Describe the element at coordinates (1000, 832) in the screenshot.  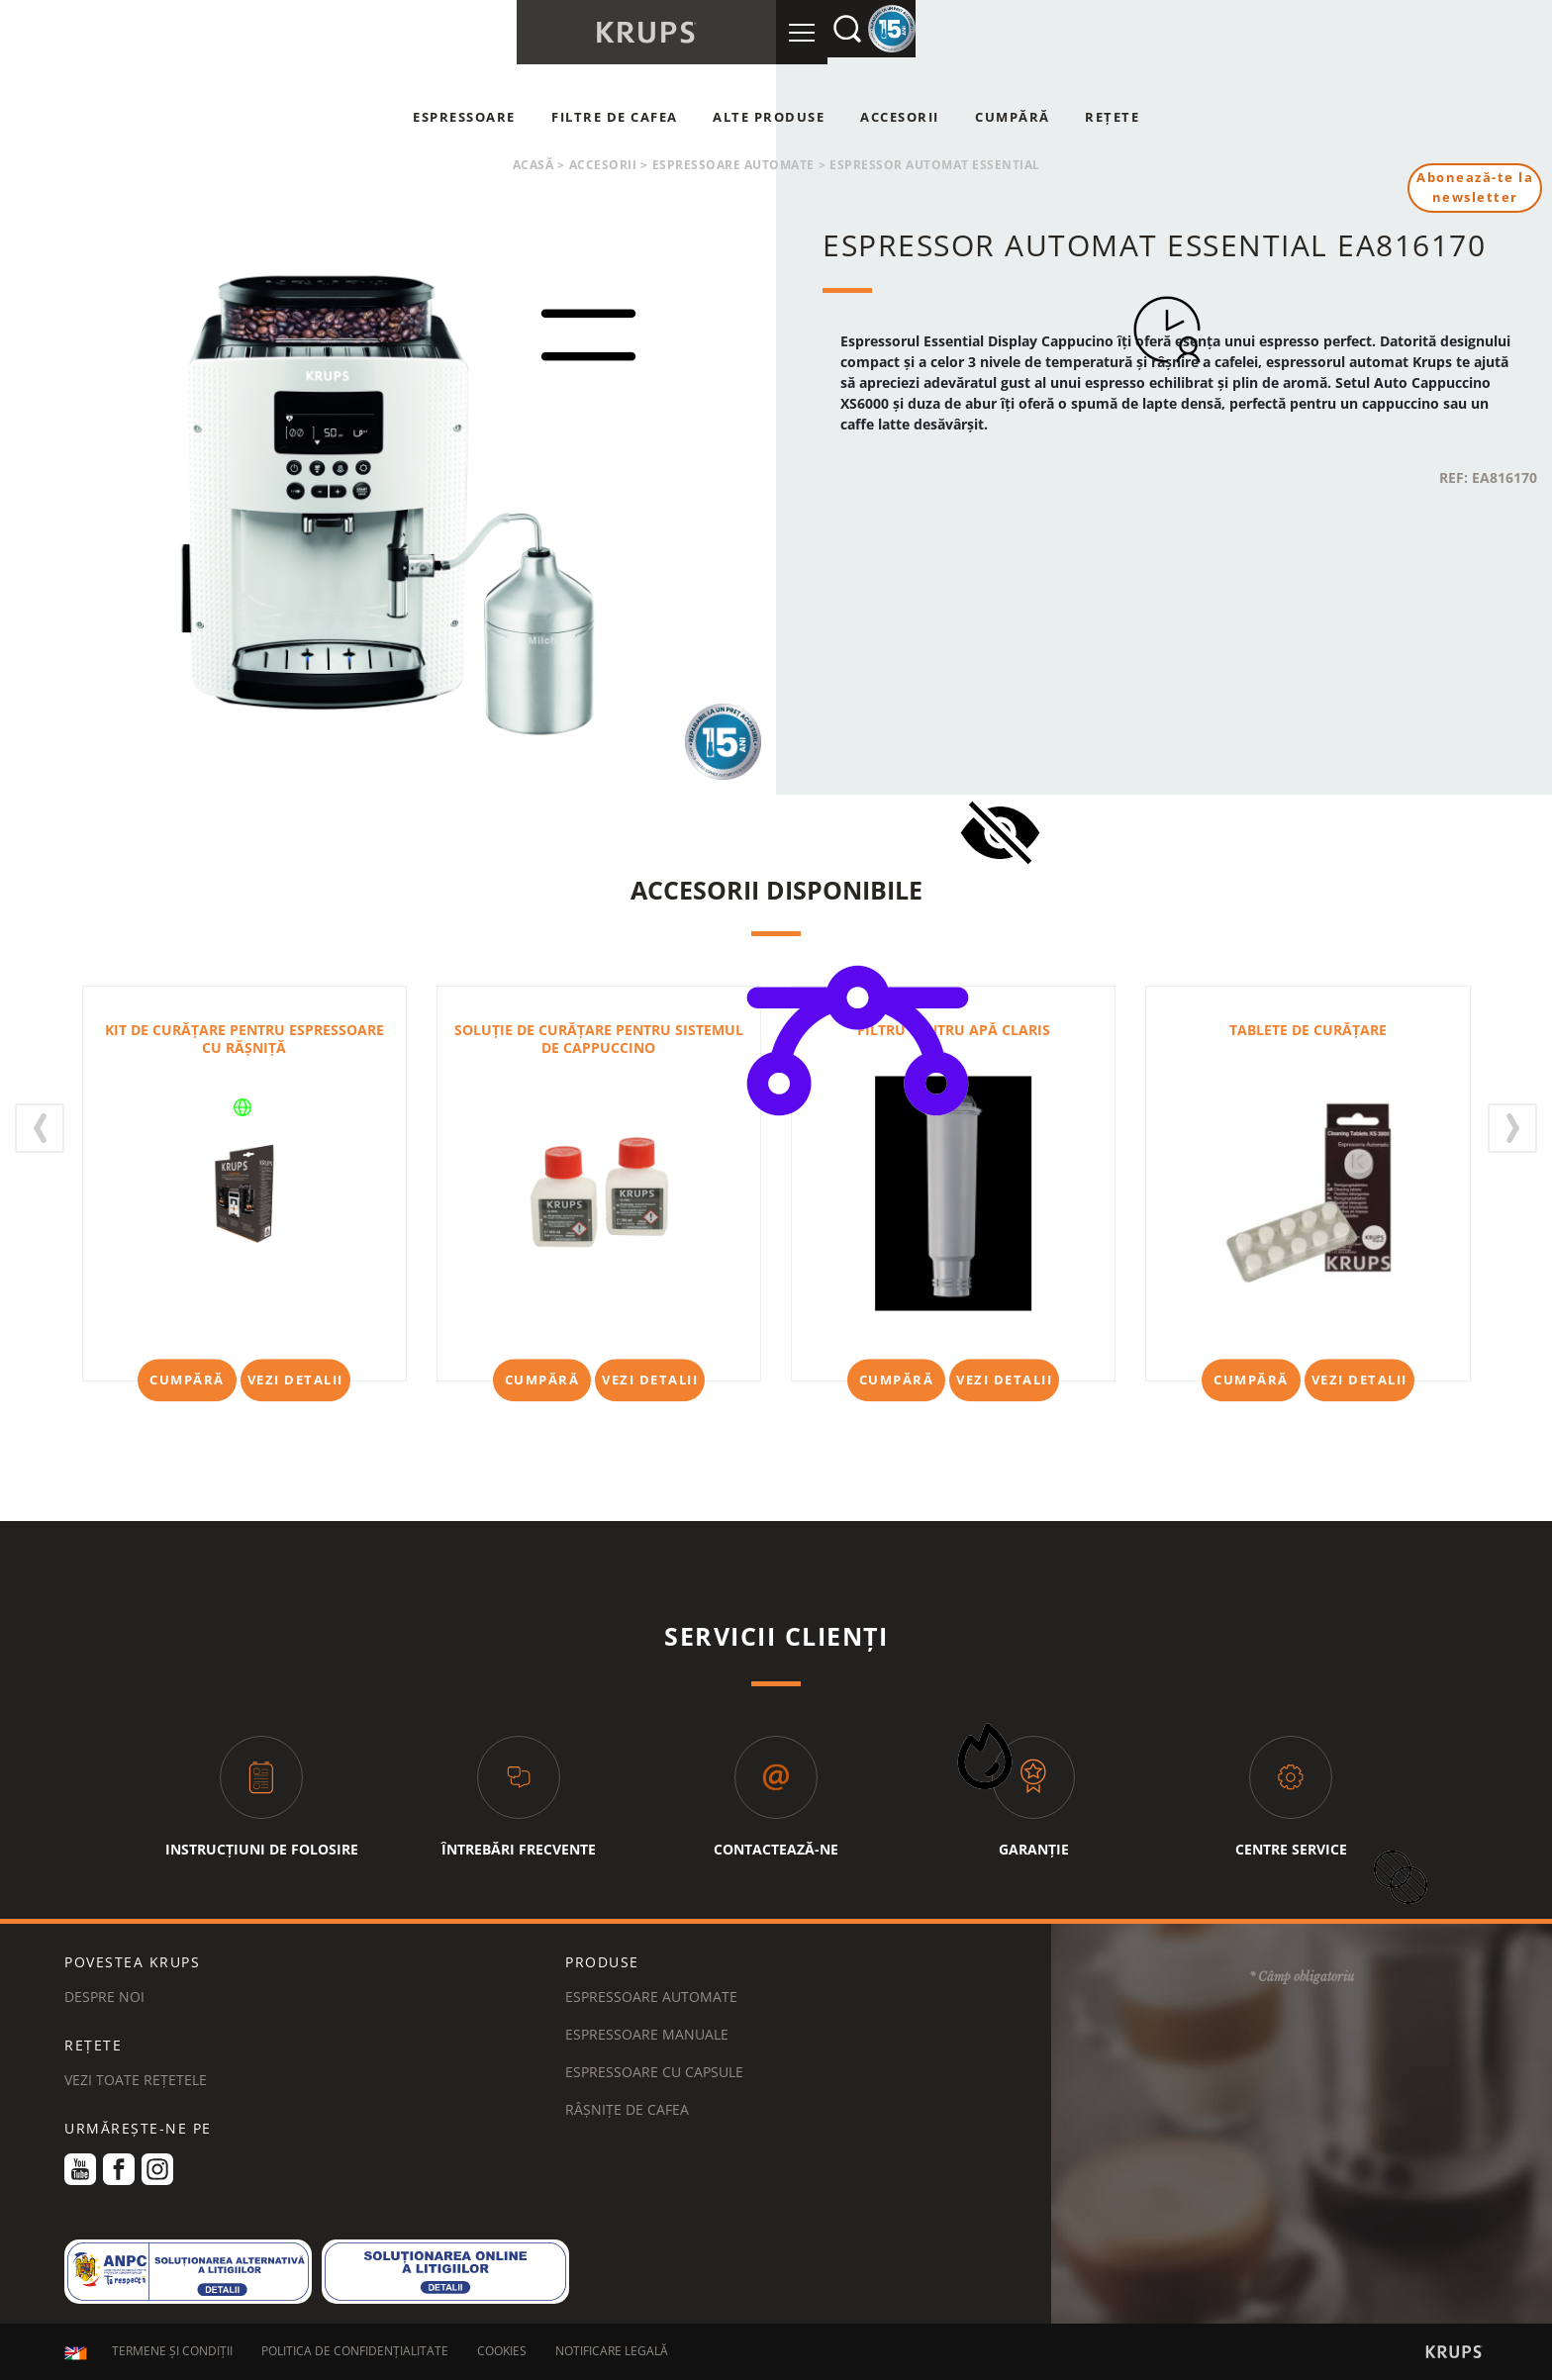
I see `hide password or sensitive content` at that location.